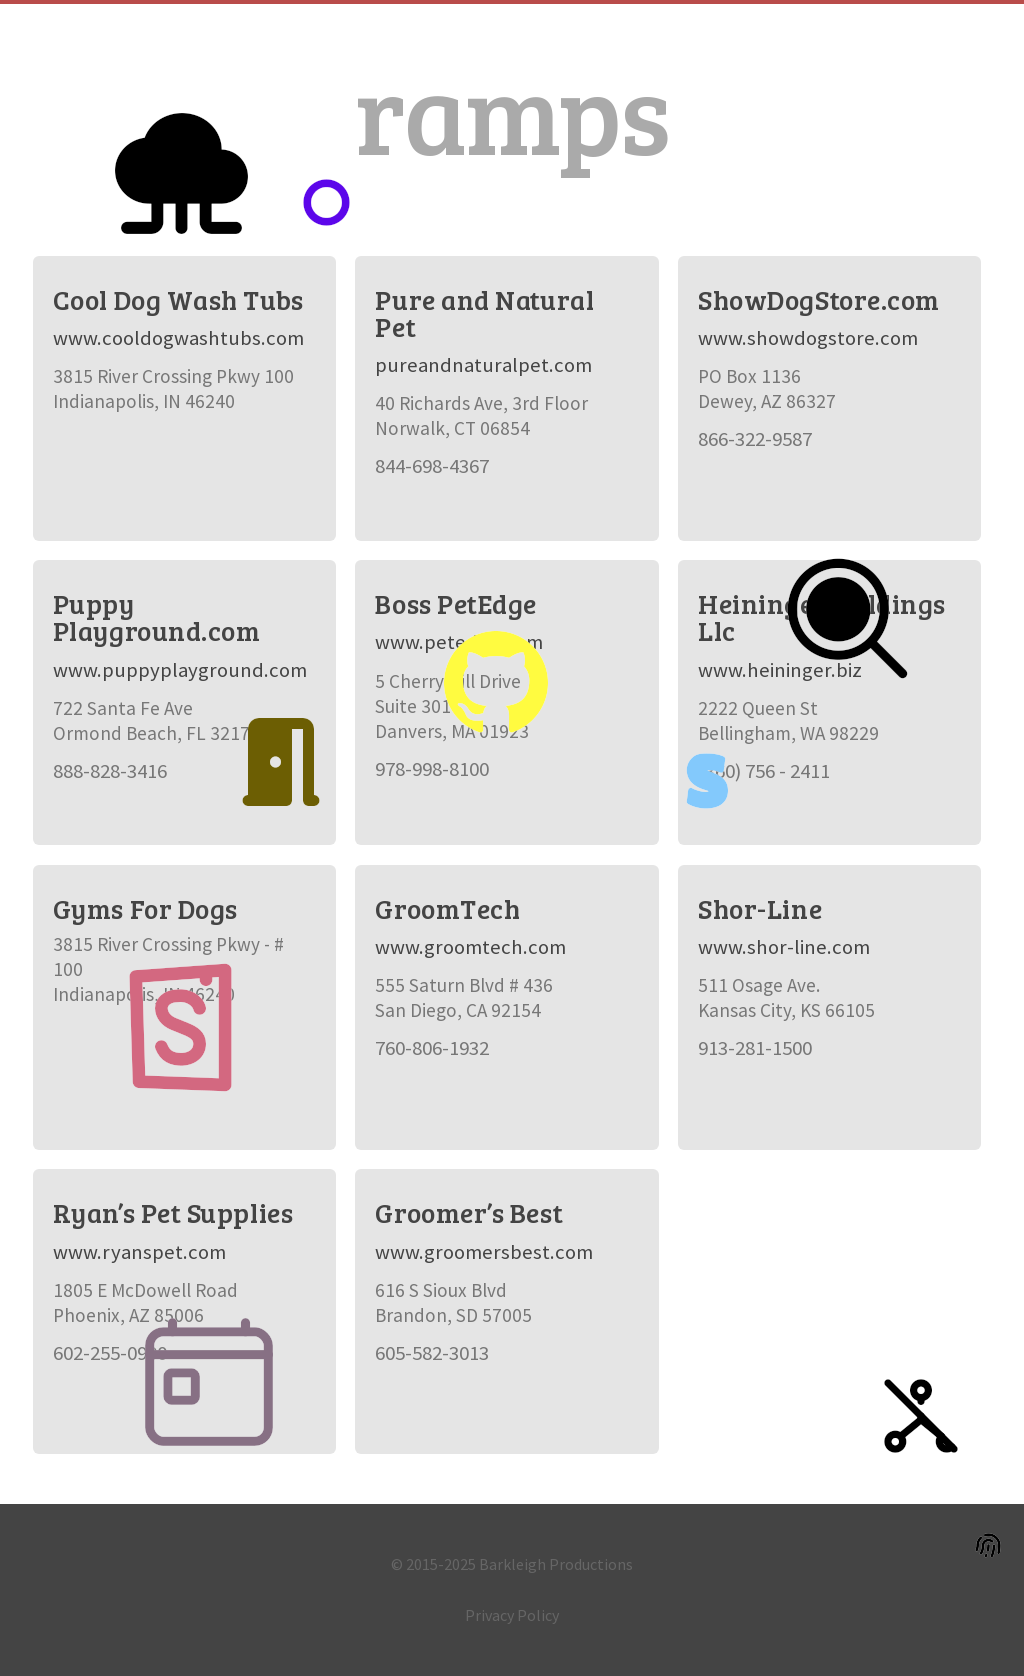  Describe the element at coordinates (847, 618) in the screenshot. I see `search for content or items` at that location.